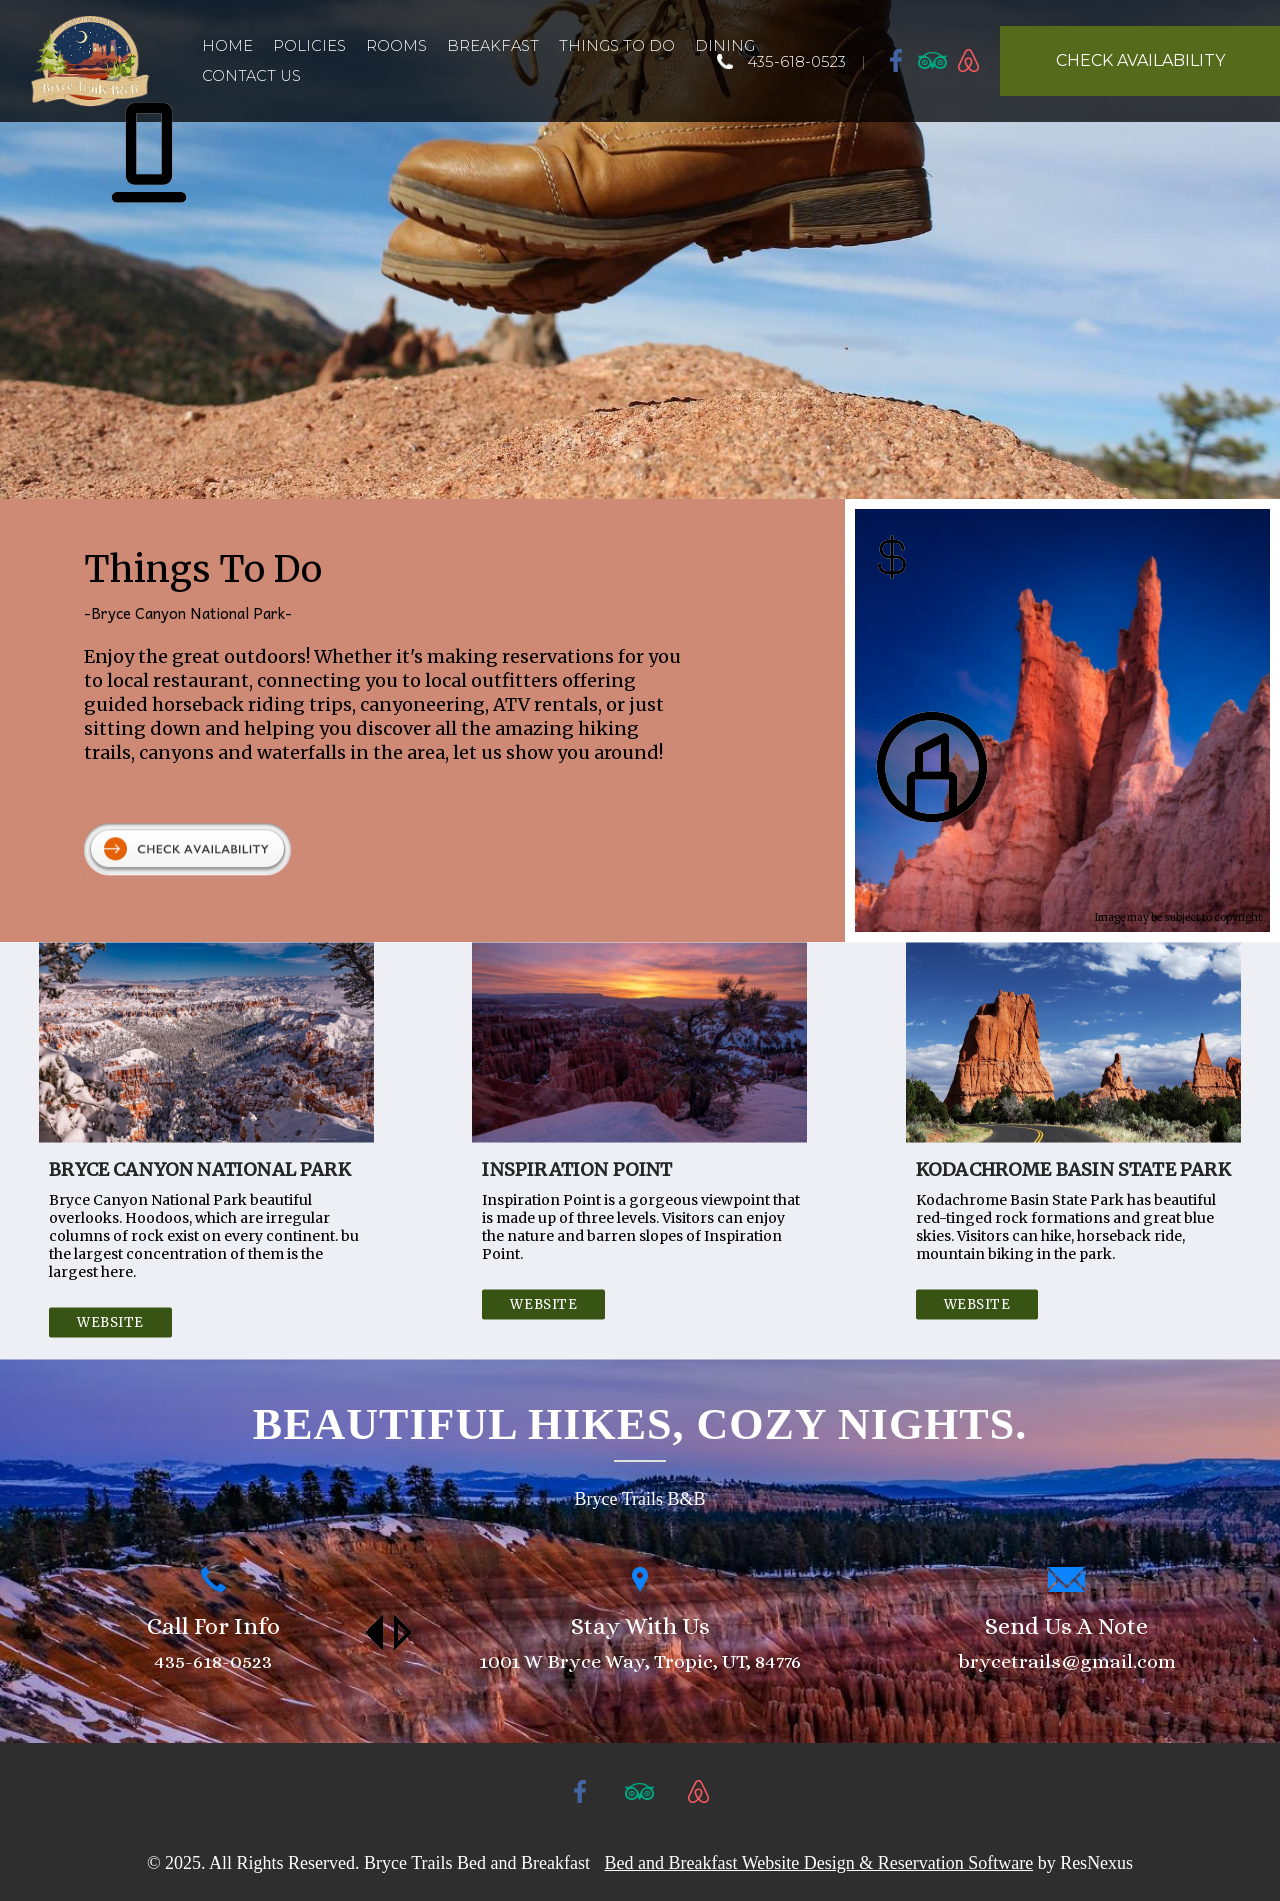 Image resolution: width=1280 pixels, height=1901 pixels. I want to click on switch to the right panel or view, so click(388, 1632).